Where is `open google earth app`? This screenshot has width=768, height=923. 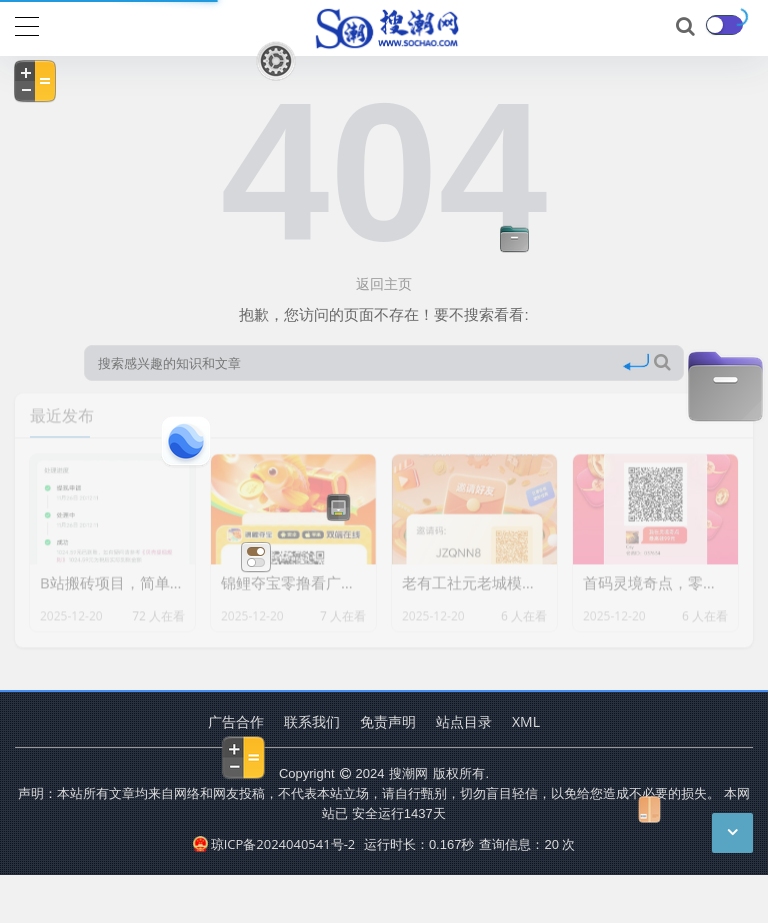
open google earth app is located at coordinates (186, 441).